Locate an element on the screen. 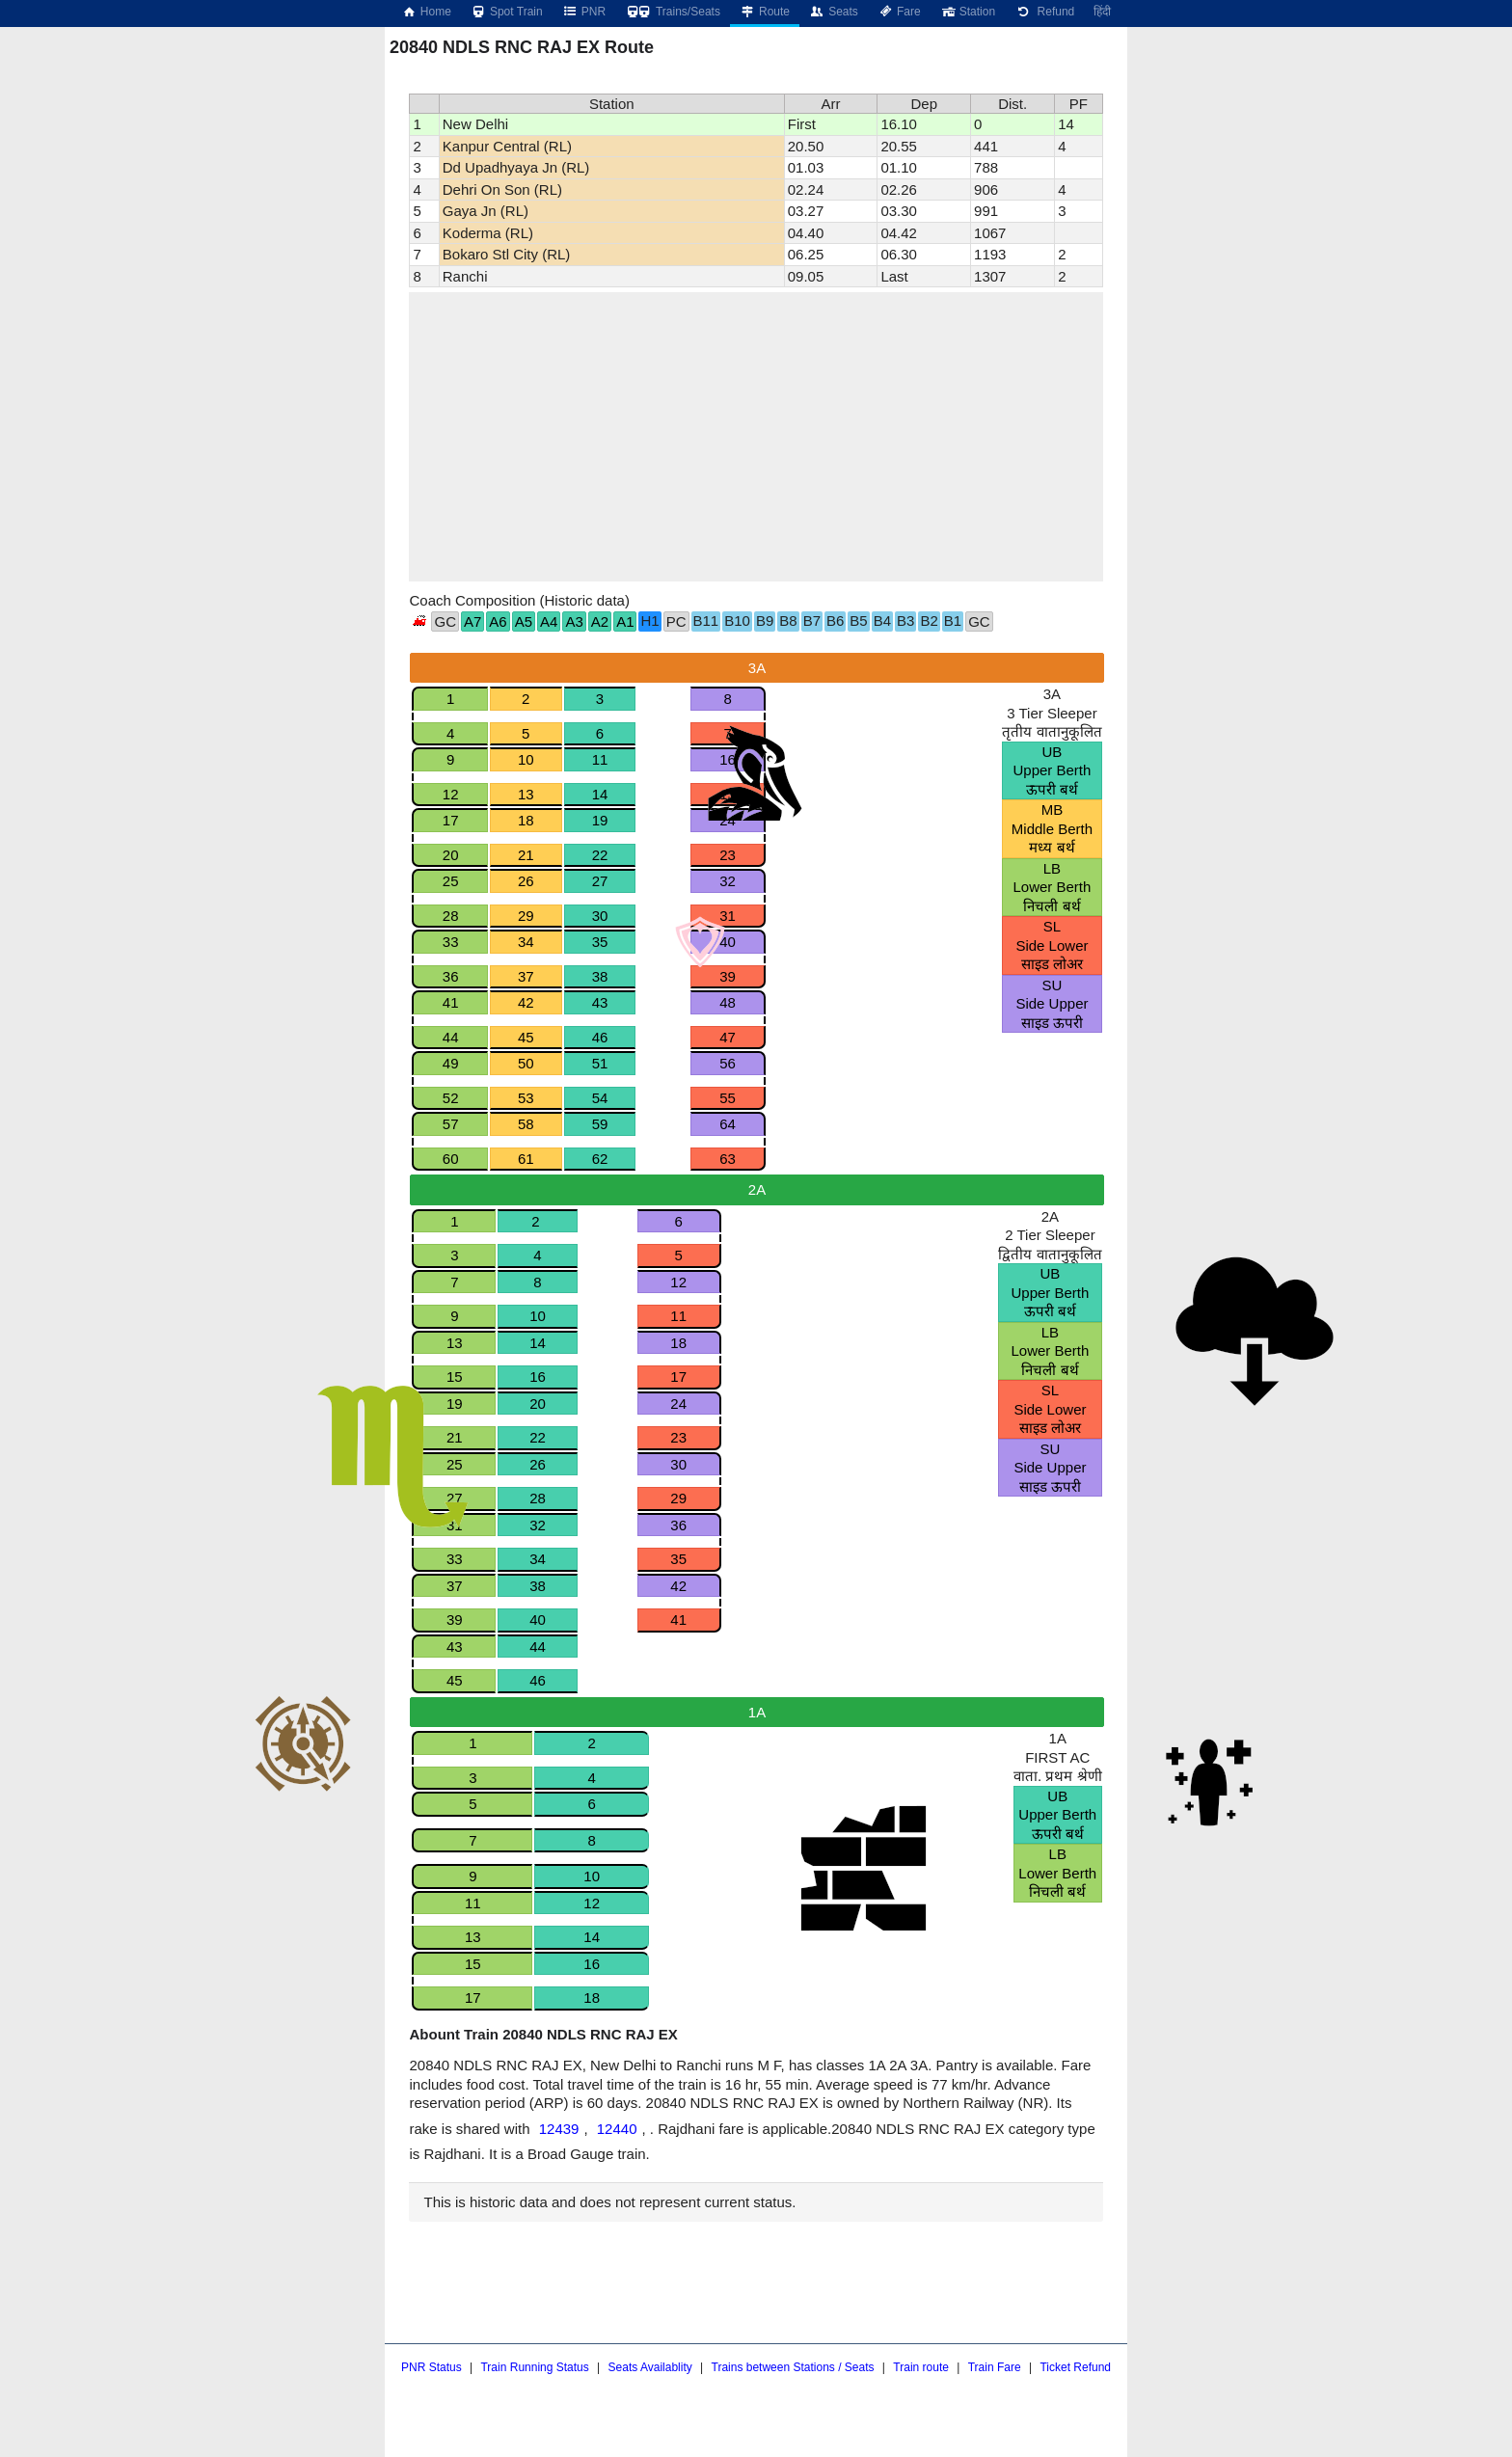  view scorpio zodiac sign is located at coordinates (392, 1459).